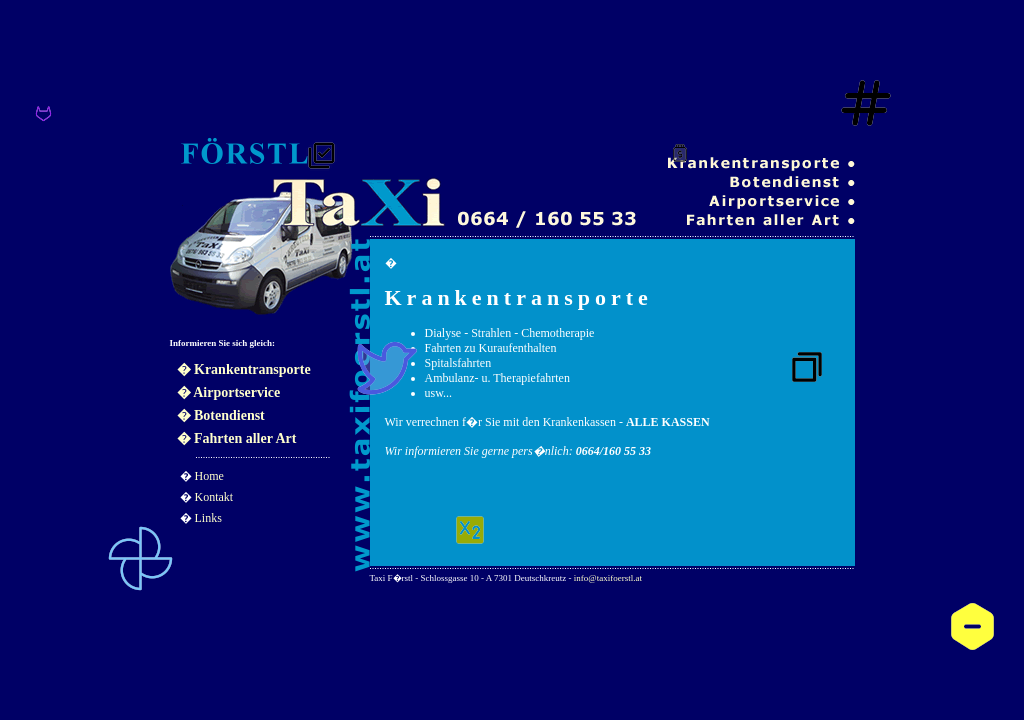 Image resolution: width=1024 pixels, height=720 pixels. What do you see at coordinates (972, 626) in the screenshot?
I see `remove item from collection` at bounding box center [972, 626].